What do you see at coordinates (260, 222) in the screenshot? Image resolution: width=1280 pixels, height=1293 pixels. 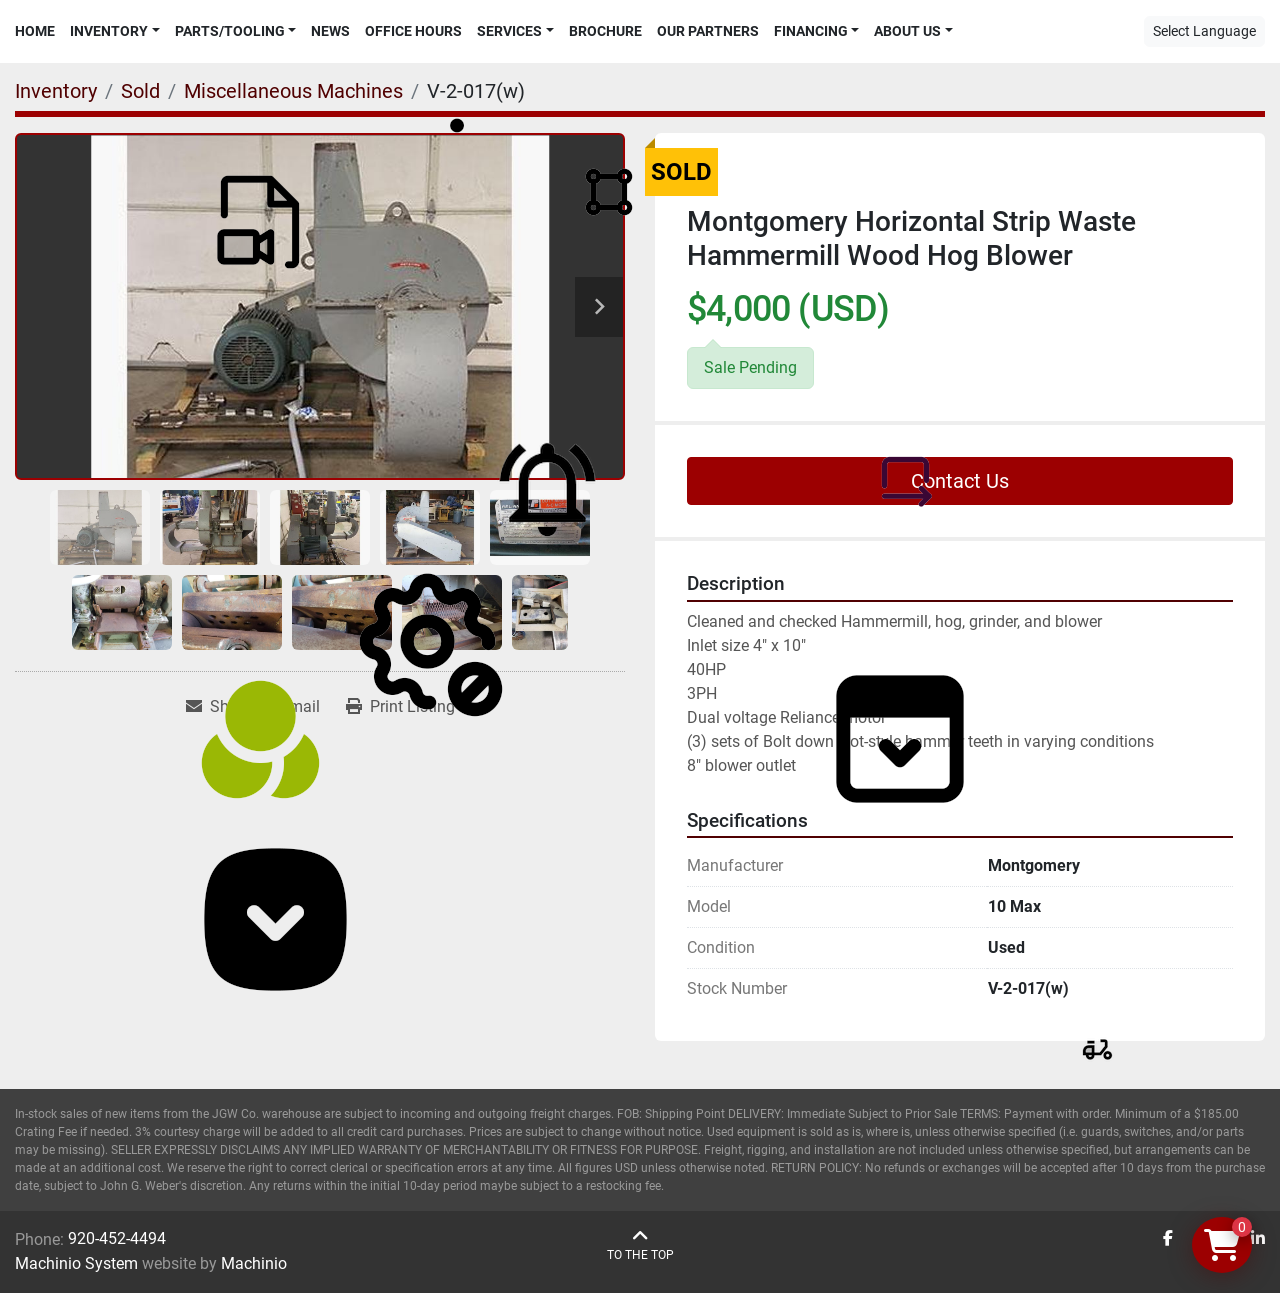 I see `video file attachment` at bounding box center [260, 222].